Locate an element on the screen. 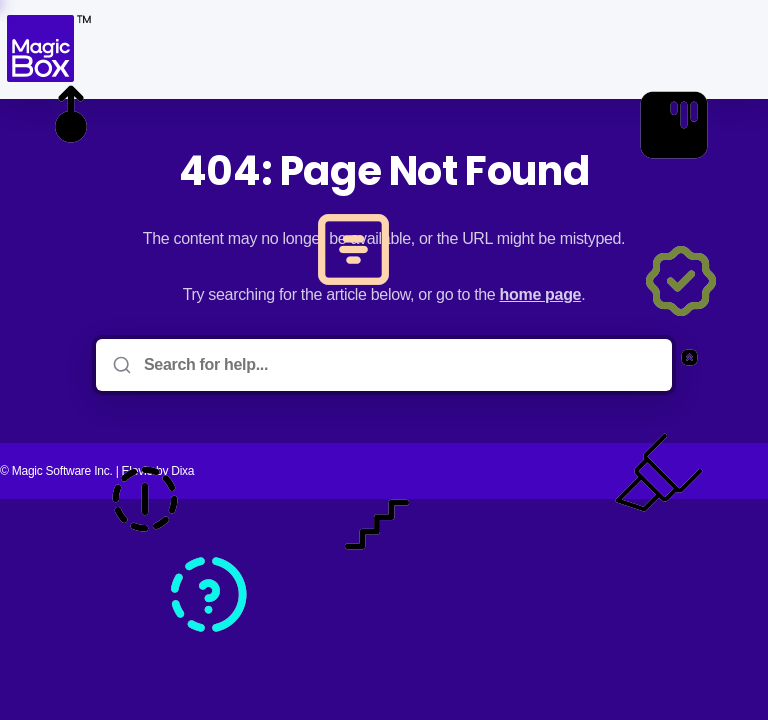  view additional information is located at coordinates (145, 499).